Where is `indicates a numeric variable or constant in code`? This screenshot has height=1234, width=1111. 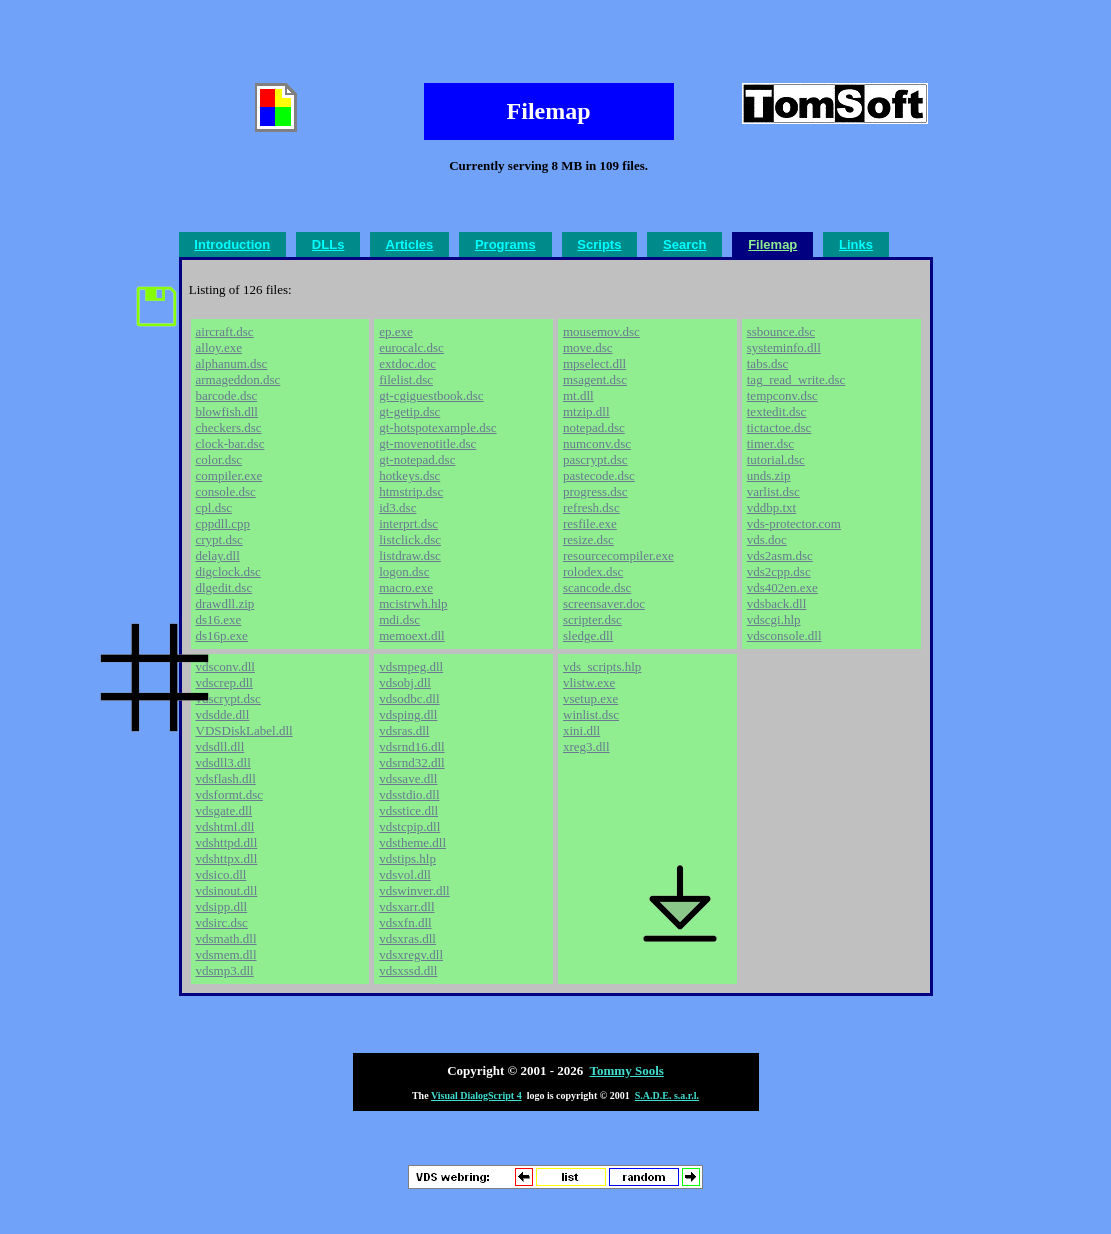
indicates a numeric variable or constant in code is located at coordinates (154, 677).